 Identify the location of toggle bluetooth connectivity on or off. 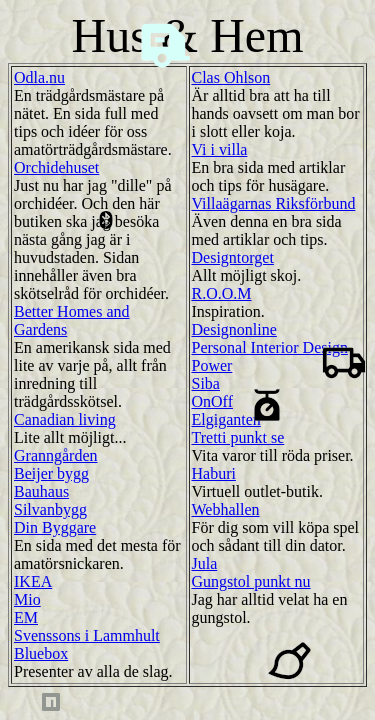
(106, 220).